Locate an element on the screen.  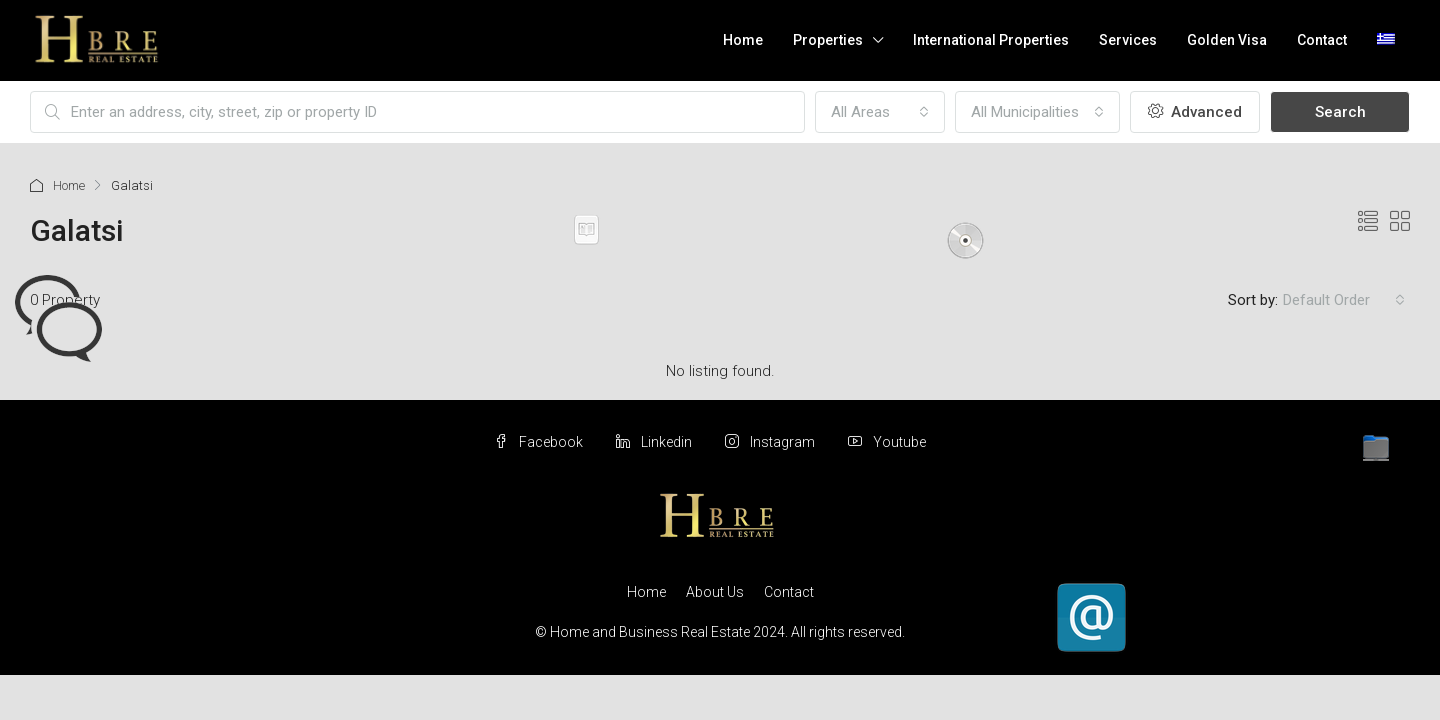
open messaging or chat application is located at coordinates (58, 318).